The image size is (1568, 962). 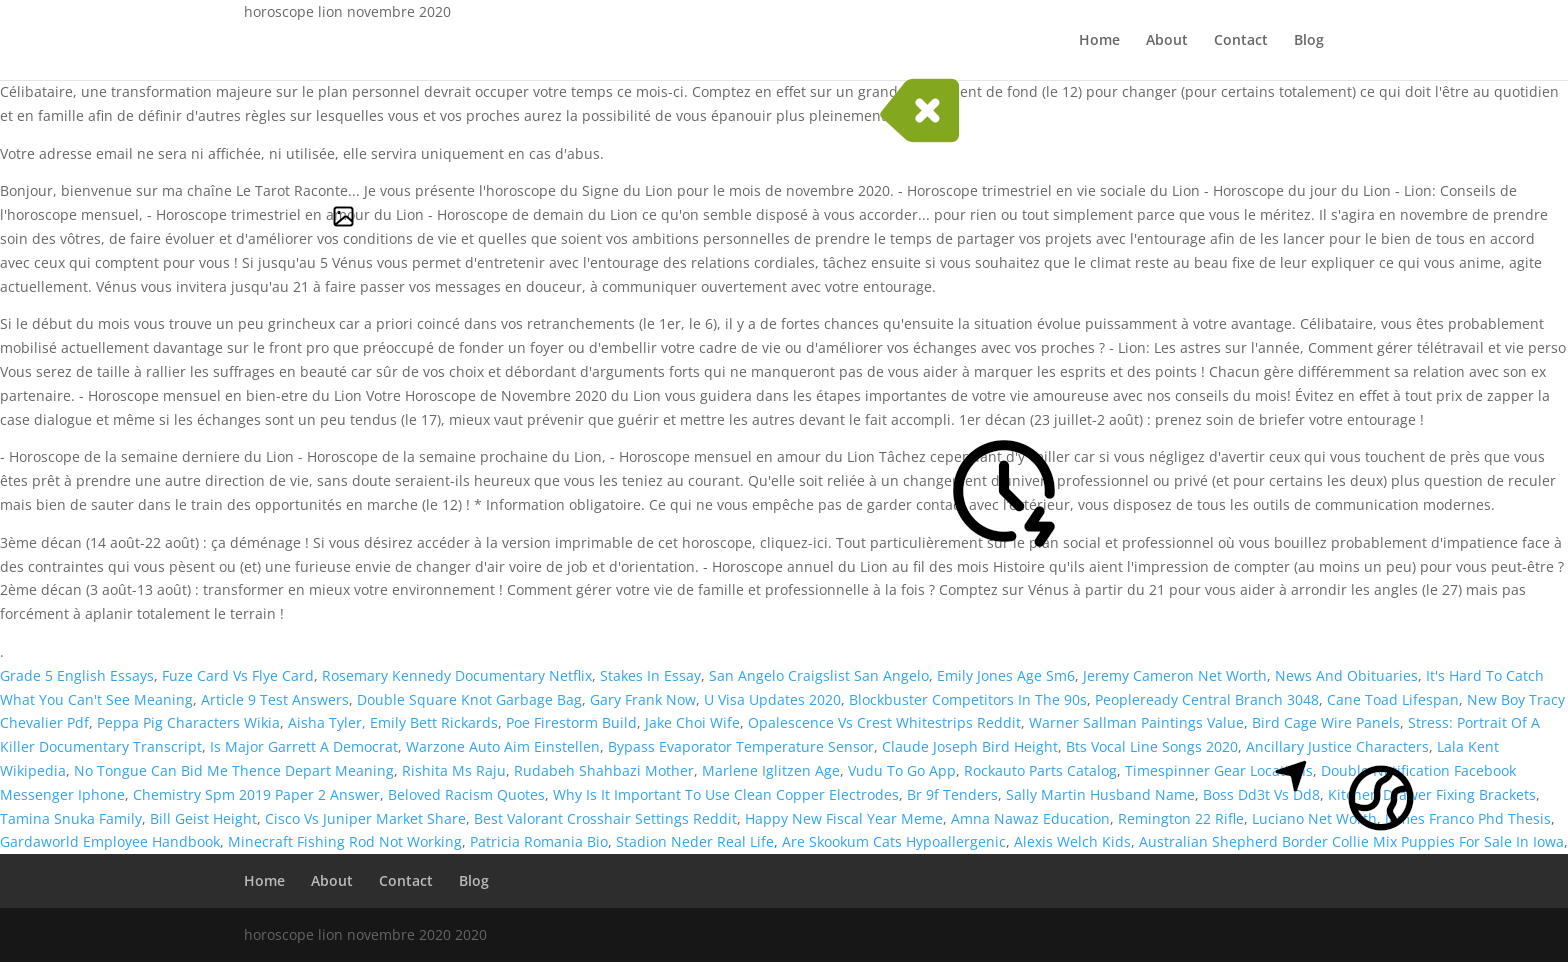 I want to click on quick timer or speed scheduling, so click(x=1004, y=491).